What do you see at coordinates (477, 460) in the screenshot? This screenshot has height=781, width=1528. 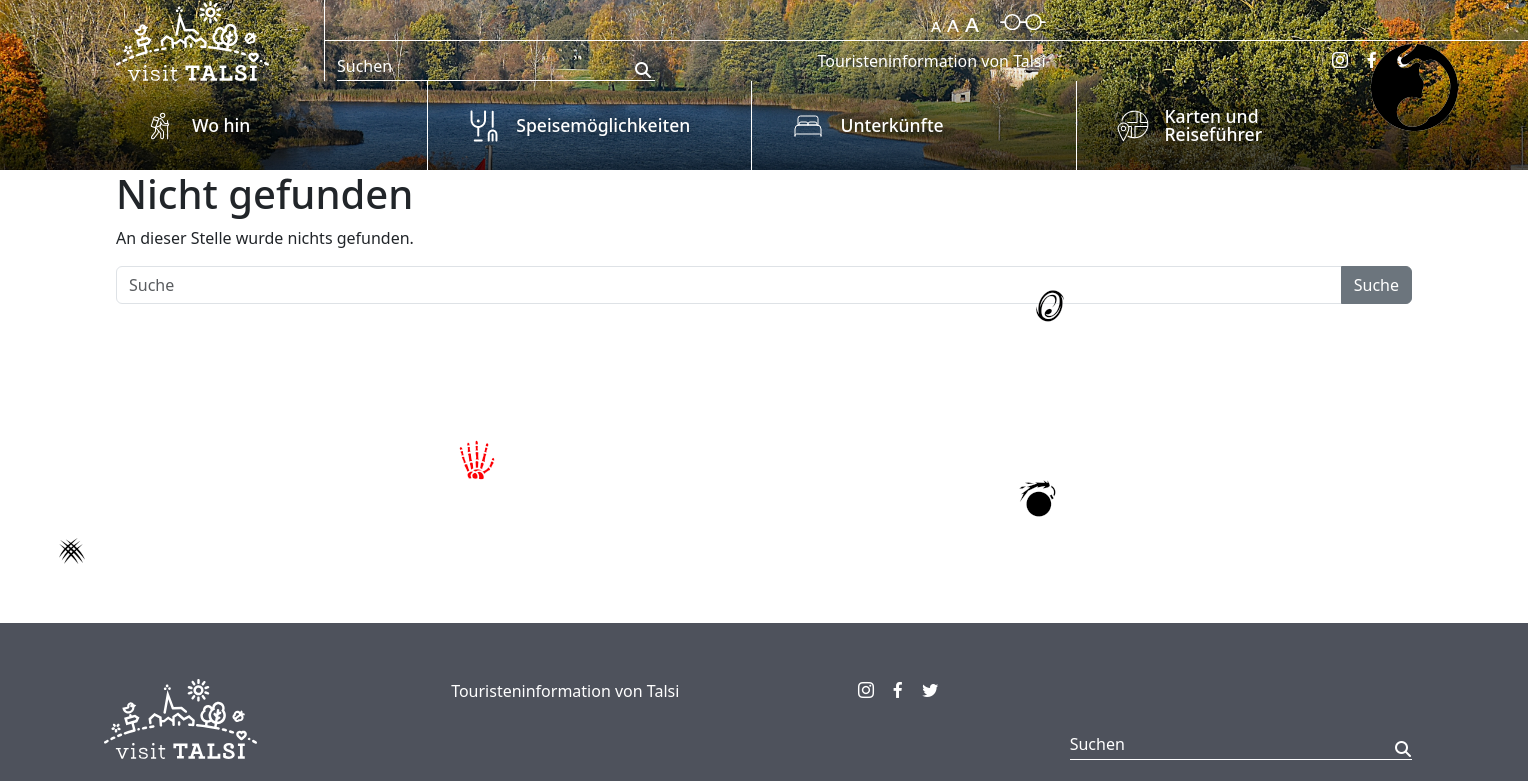 I see `skeleton or undead enemy type indicator` at bounding box center [477, 460].